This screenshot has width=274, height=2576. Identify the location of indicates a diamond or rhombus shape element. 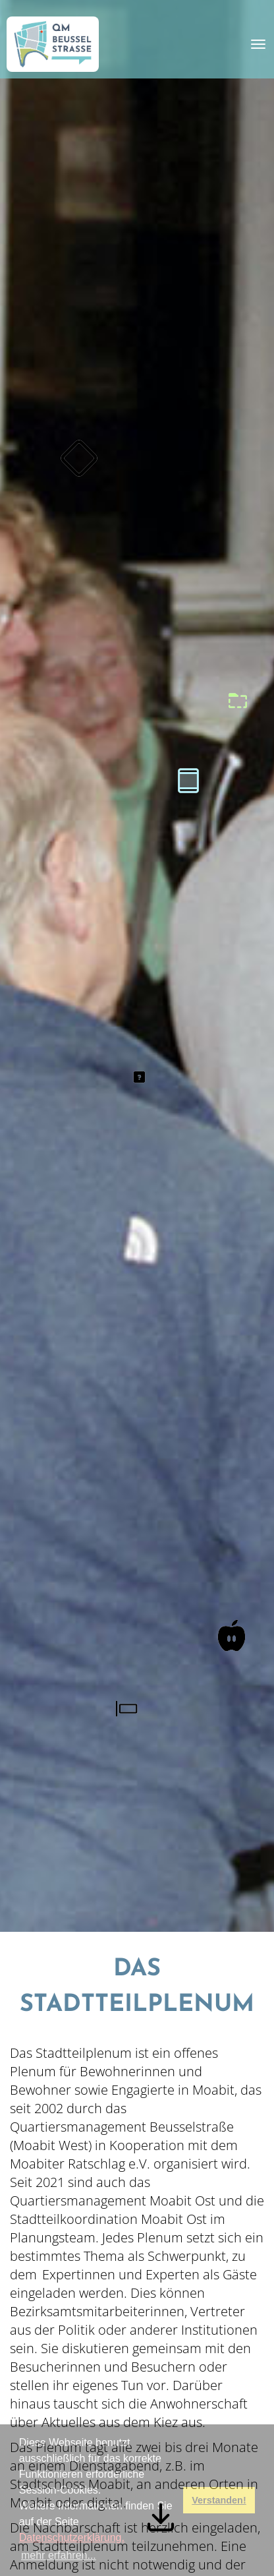
(79, 458).